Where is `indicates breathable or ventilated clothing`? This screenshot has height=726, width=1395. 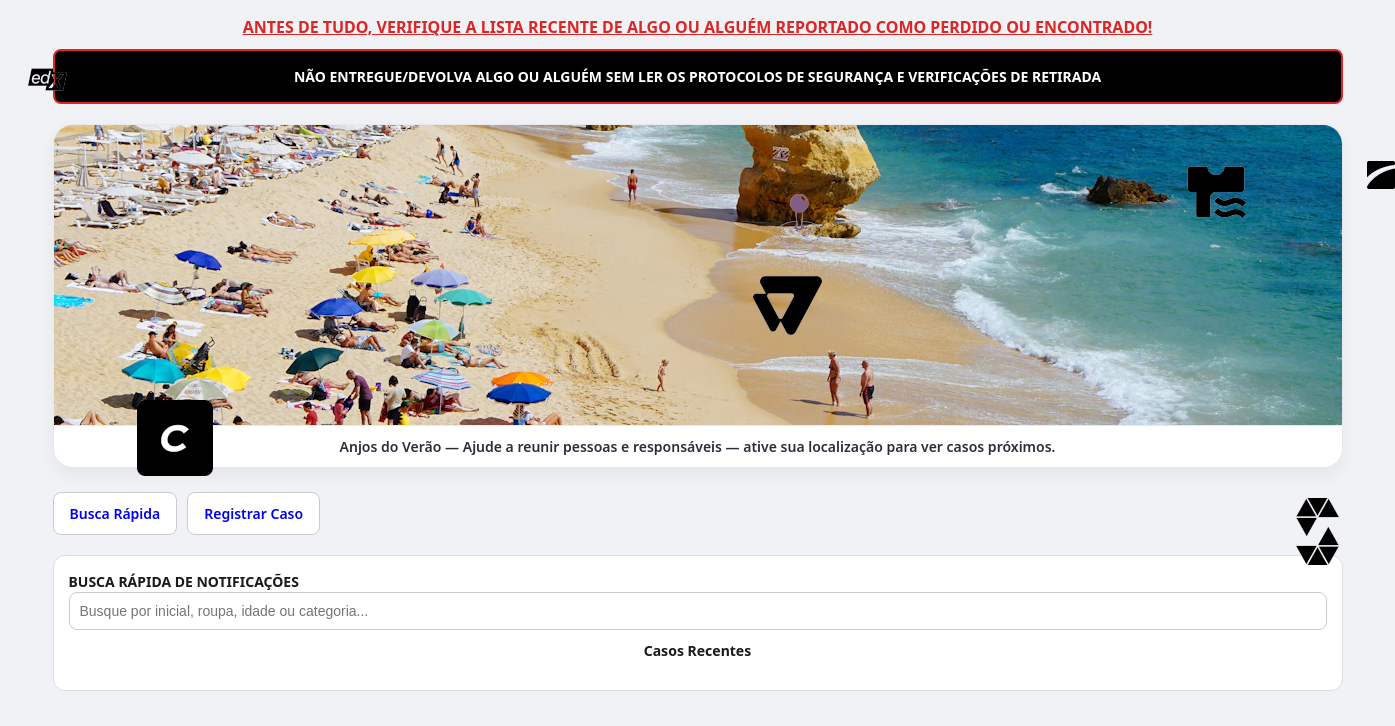
indicates breathable or ventilated clothing is located at coordinates (1216, 192).